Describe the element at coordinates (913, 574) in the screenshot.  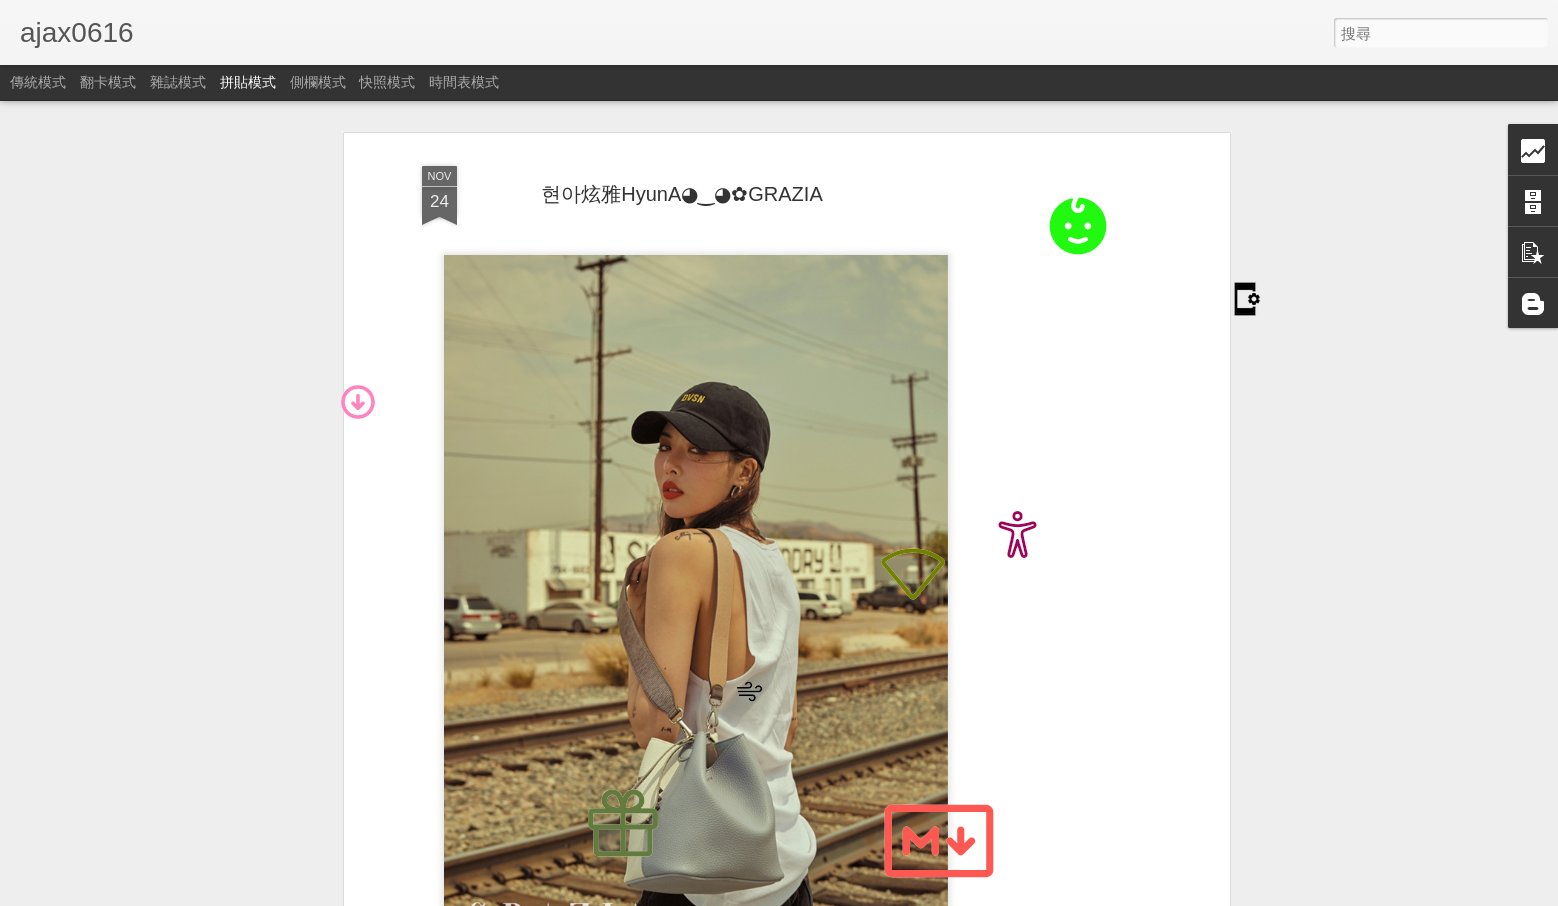
I see `no wifi signal available` at that location.